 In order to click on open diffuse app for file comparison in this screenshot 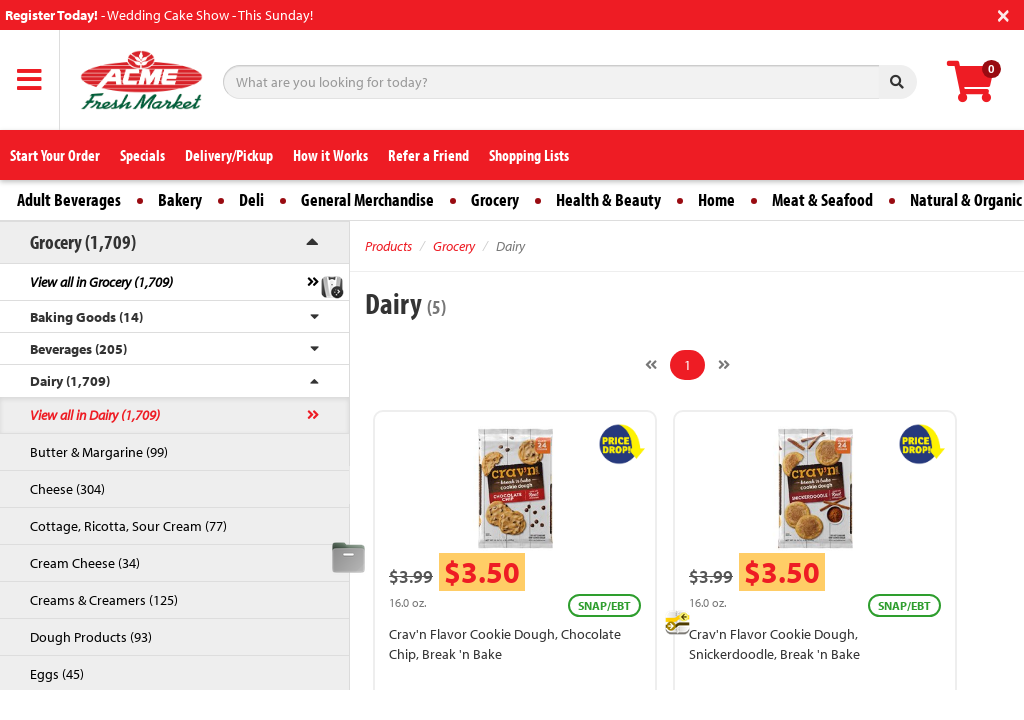, I will do `click(677, 622)`.